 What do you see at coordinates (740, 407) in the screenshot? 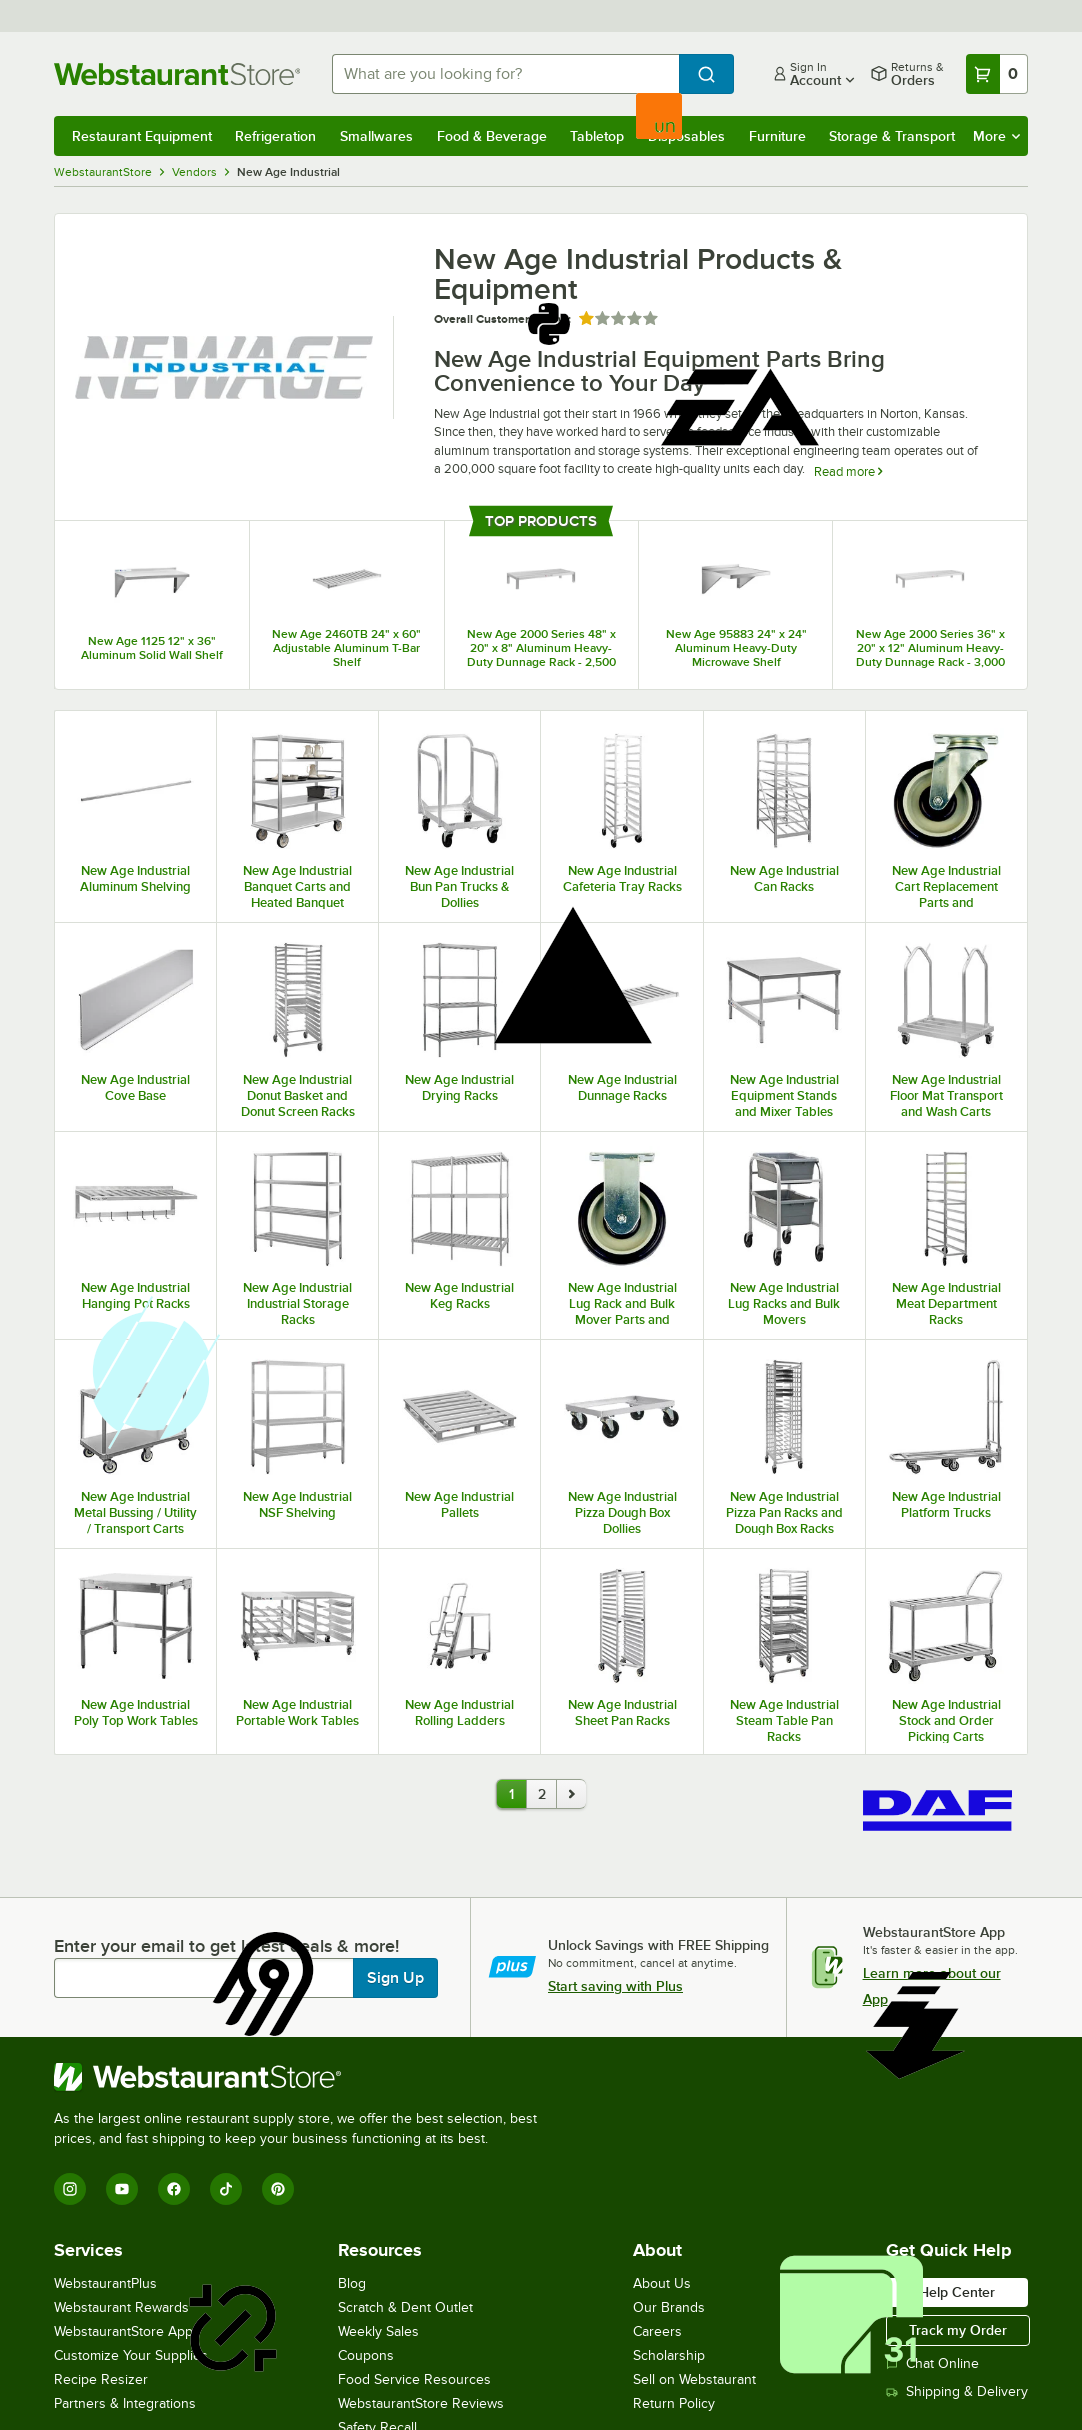
I see `electronic arts company logo` at bounding box center [740, 407].